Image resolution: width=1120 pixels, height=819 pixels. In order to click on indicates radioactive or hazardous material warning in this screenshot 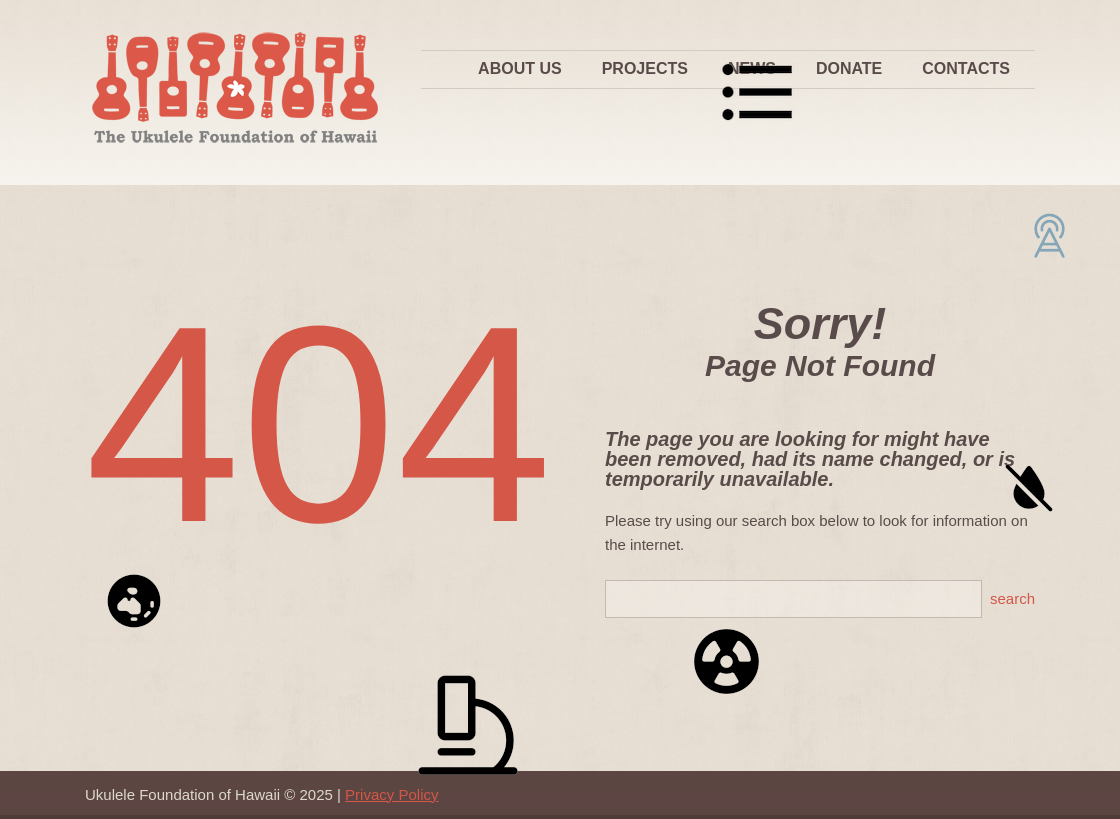, I will do `click(726, 661)`.